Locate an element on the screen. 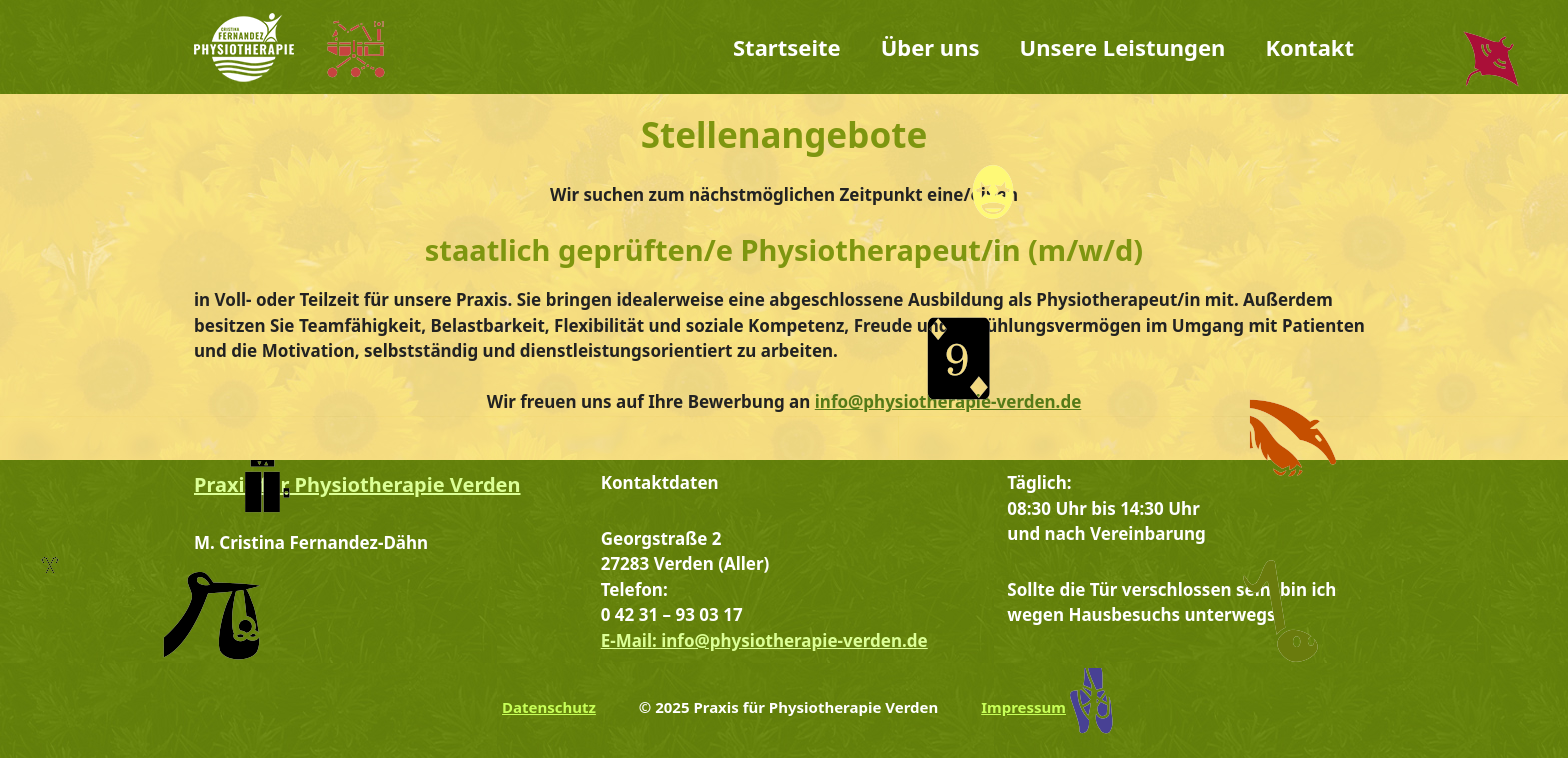 Image resolution: width=1568 pixels, height=758 pixels. access dance or ballet-related content is located at coordinates (1092, 701).